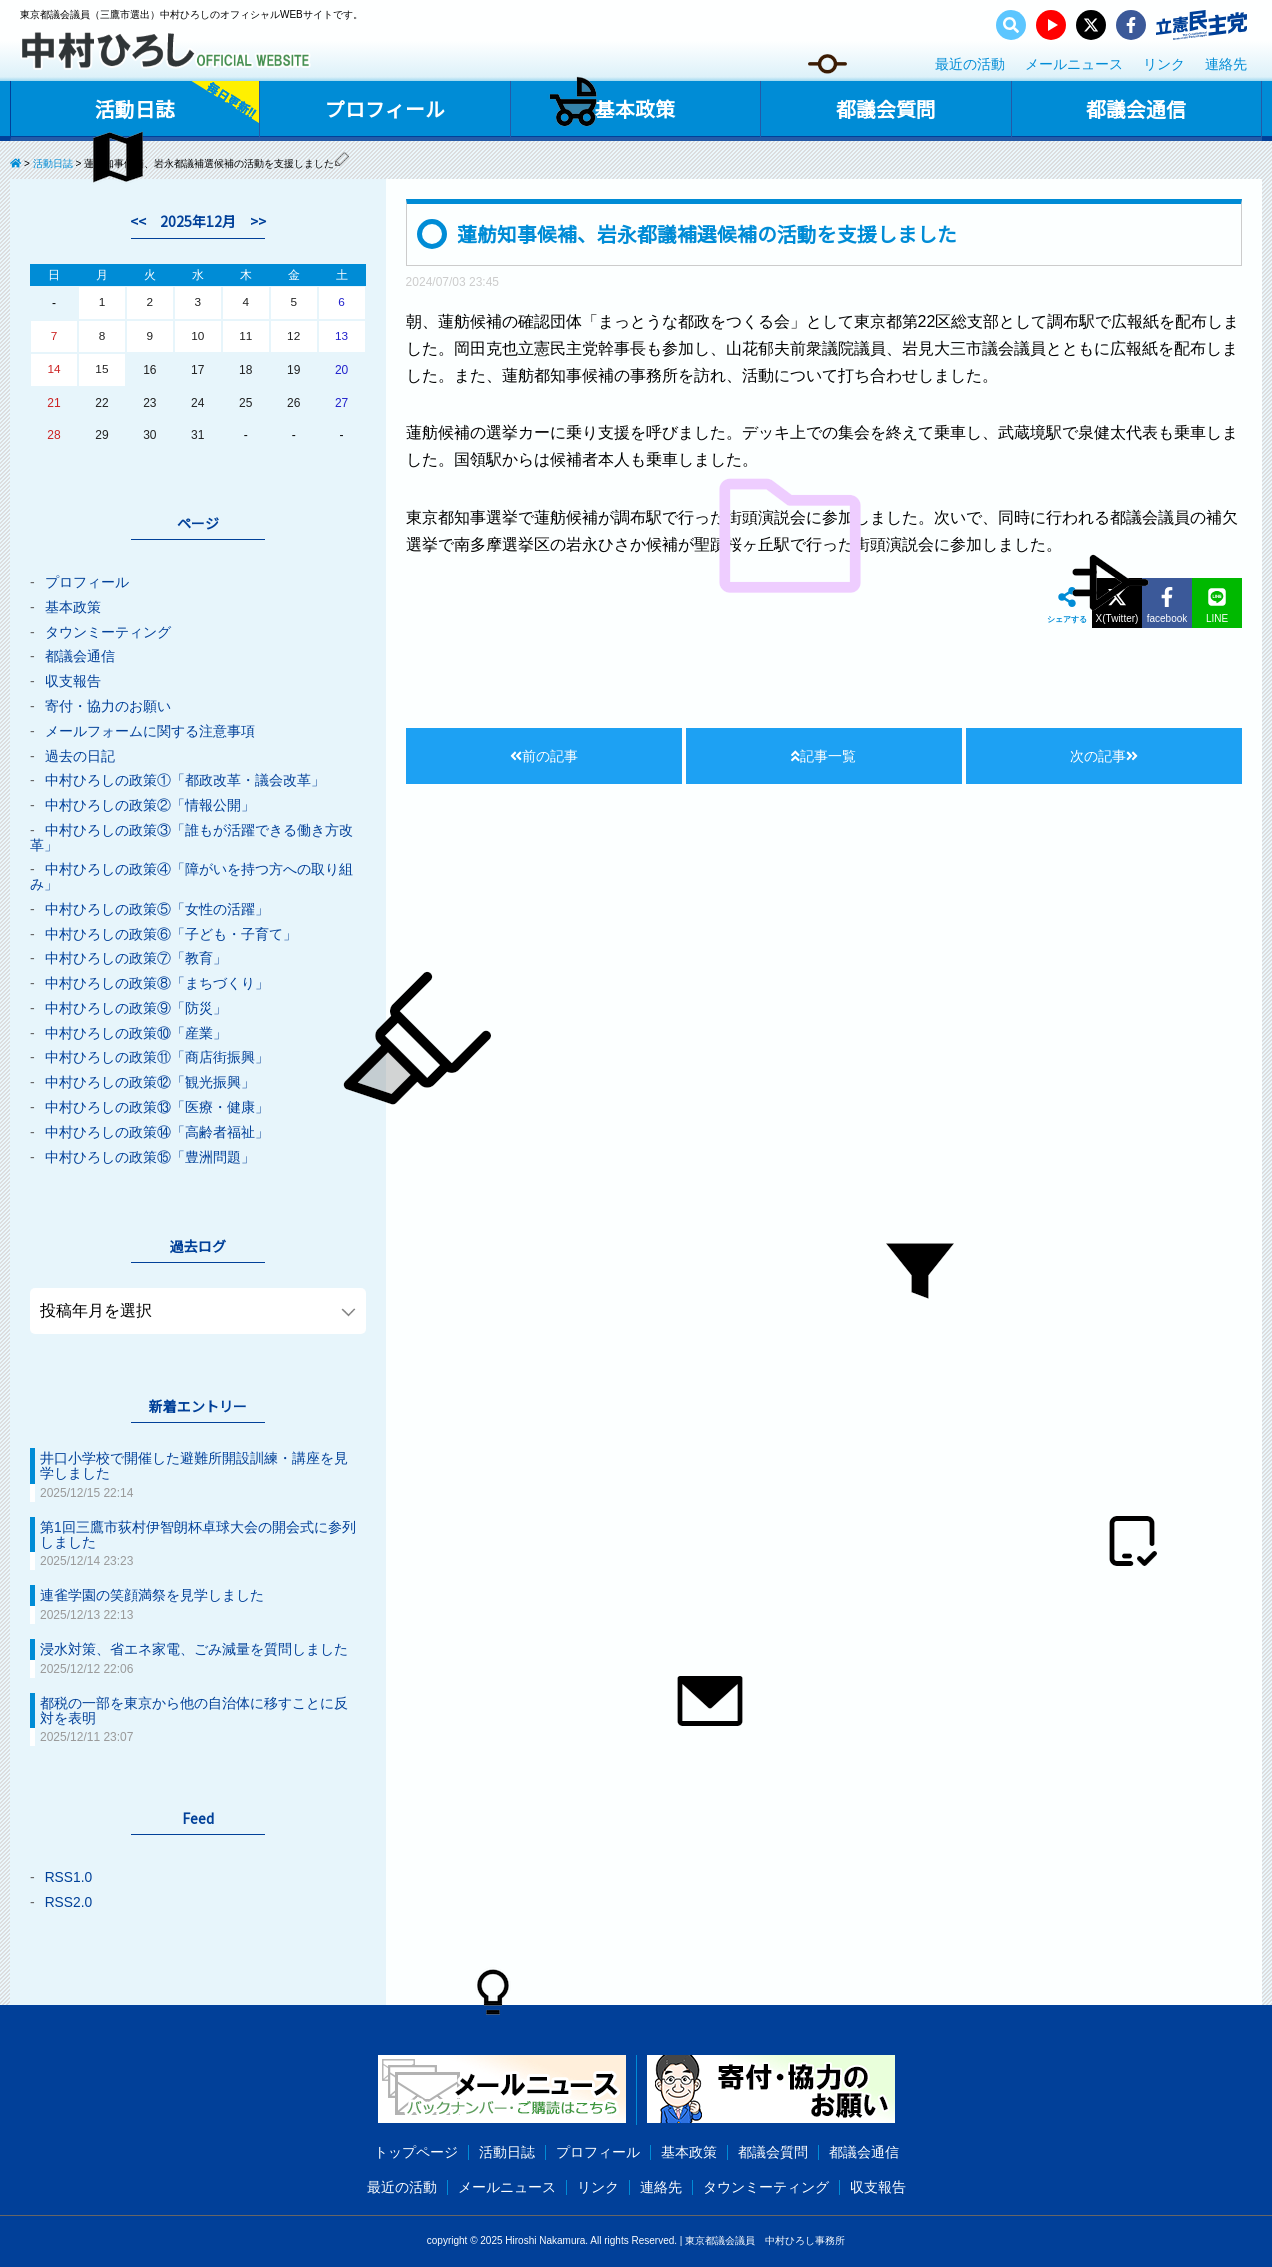 The image size is (1272, 2267). Describe the element at coordinates (1110, 582) in the screenshot. I see `logic buffer gate symbol in circuit design` at that location.